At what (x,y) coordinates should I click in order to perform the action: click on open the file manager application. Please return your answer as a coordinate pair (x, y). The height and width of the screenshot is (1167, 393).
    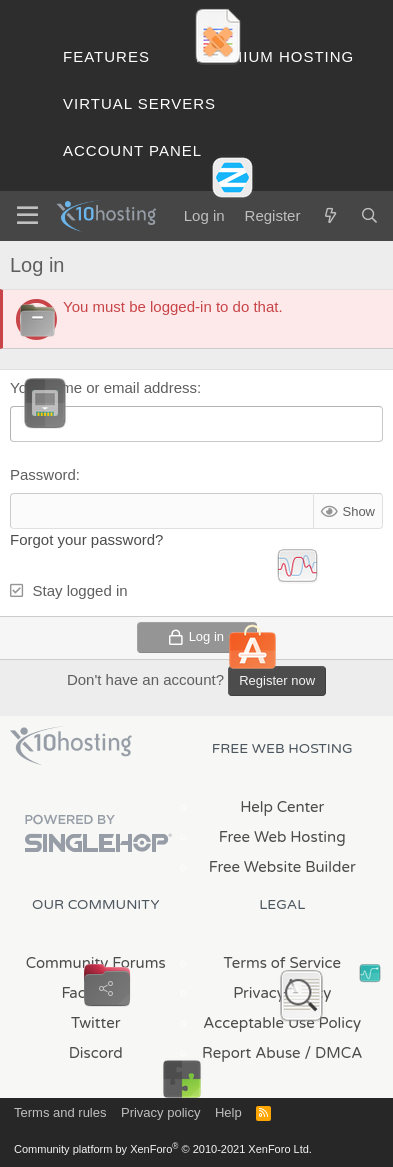
    Looking at the image, I should click on (37, 320).